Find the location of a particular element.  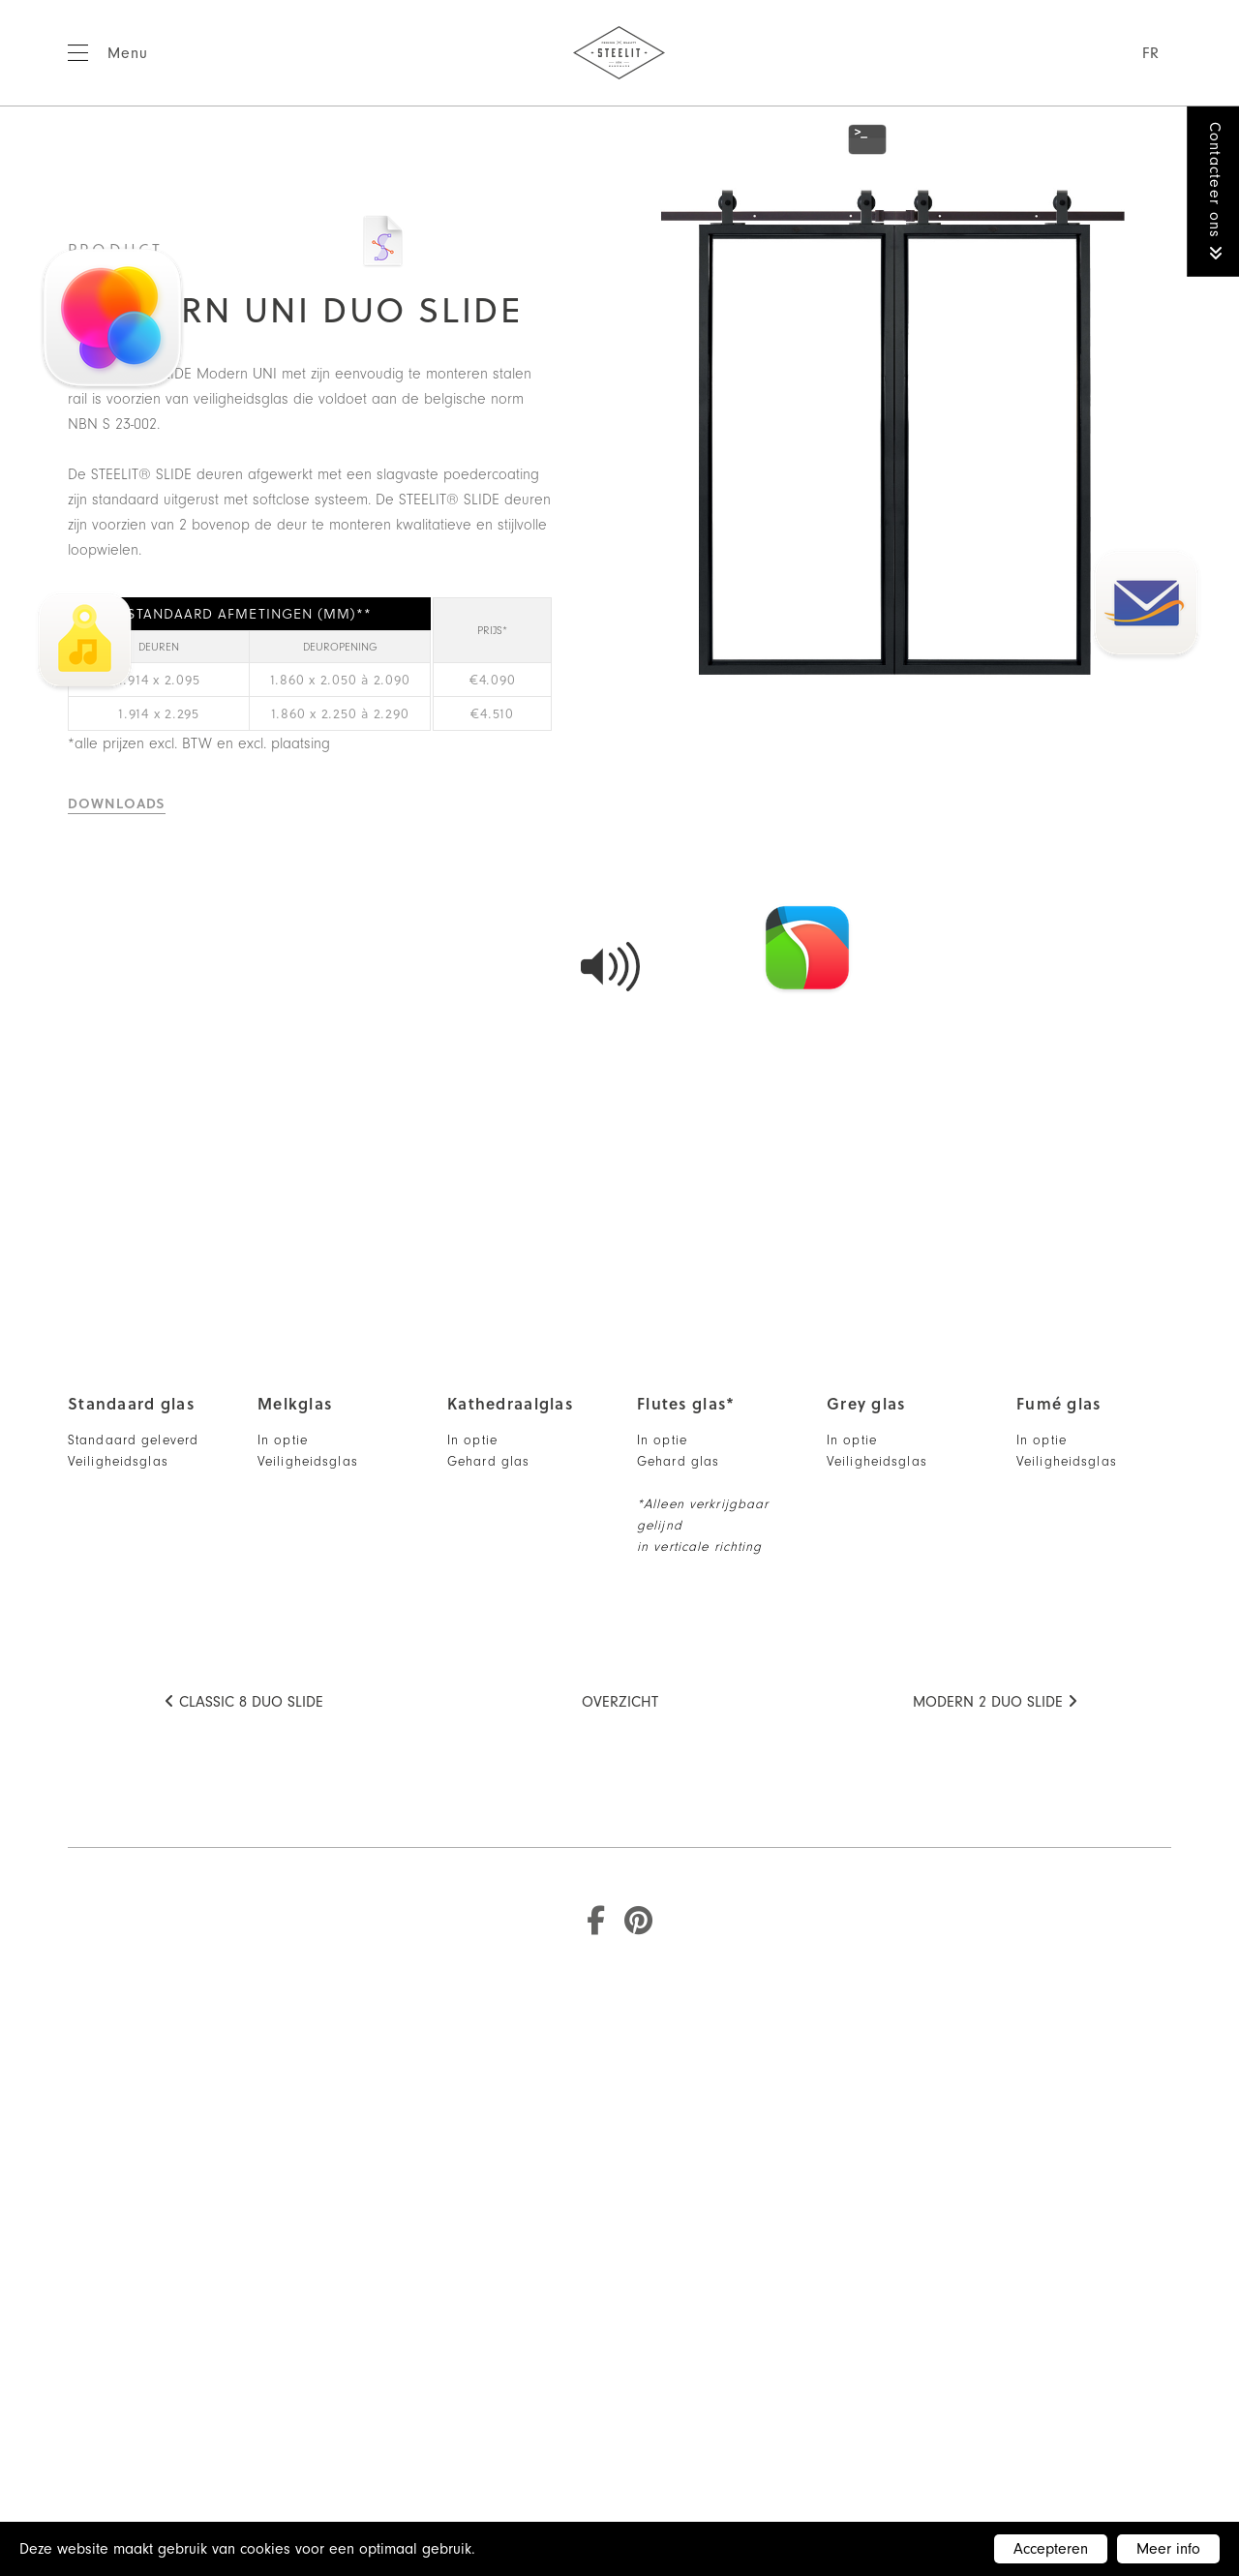

open Game Center app is located at coordinates (112, 318).